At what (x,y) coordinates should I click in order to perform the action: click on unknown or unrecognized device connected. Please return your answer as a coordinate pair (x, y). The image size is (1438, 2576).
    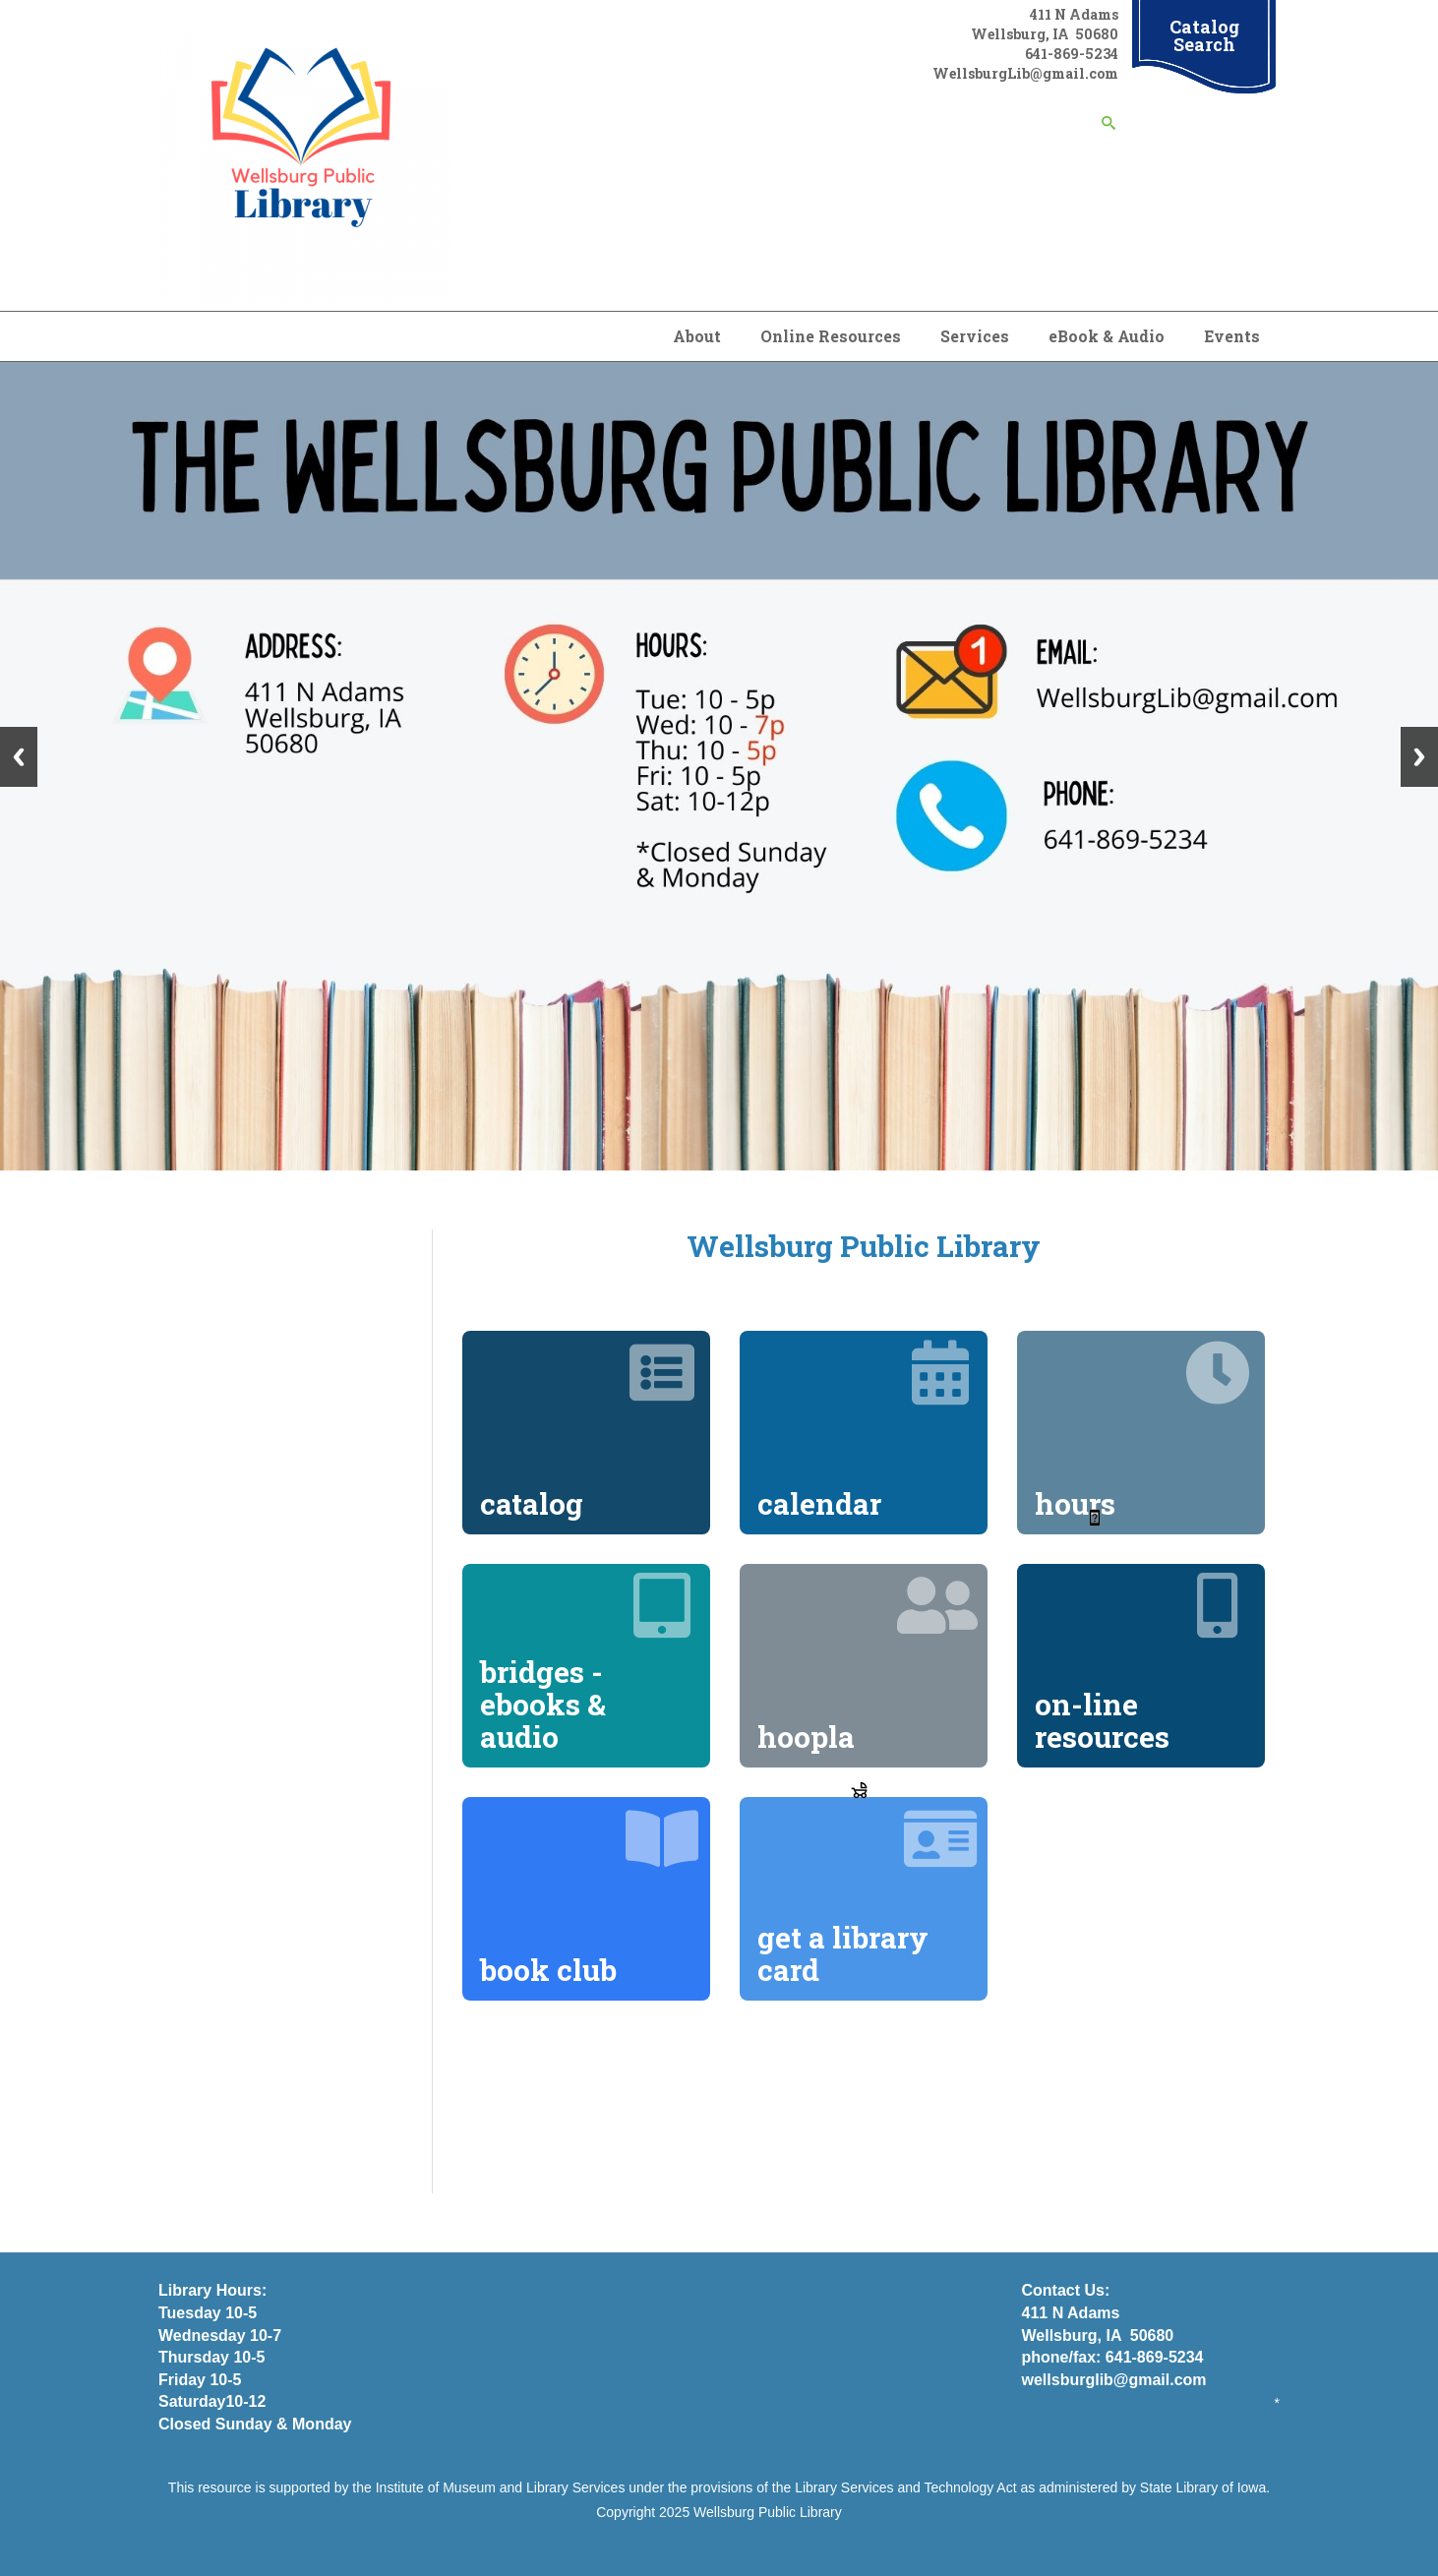
    Looking at the image, I should click on (1095, 1518).